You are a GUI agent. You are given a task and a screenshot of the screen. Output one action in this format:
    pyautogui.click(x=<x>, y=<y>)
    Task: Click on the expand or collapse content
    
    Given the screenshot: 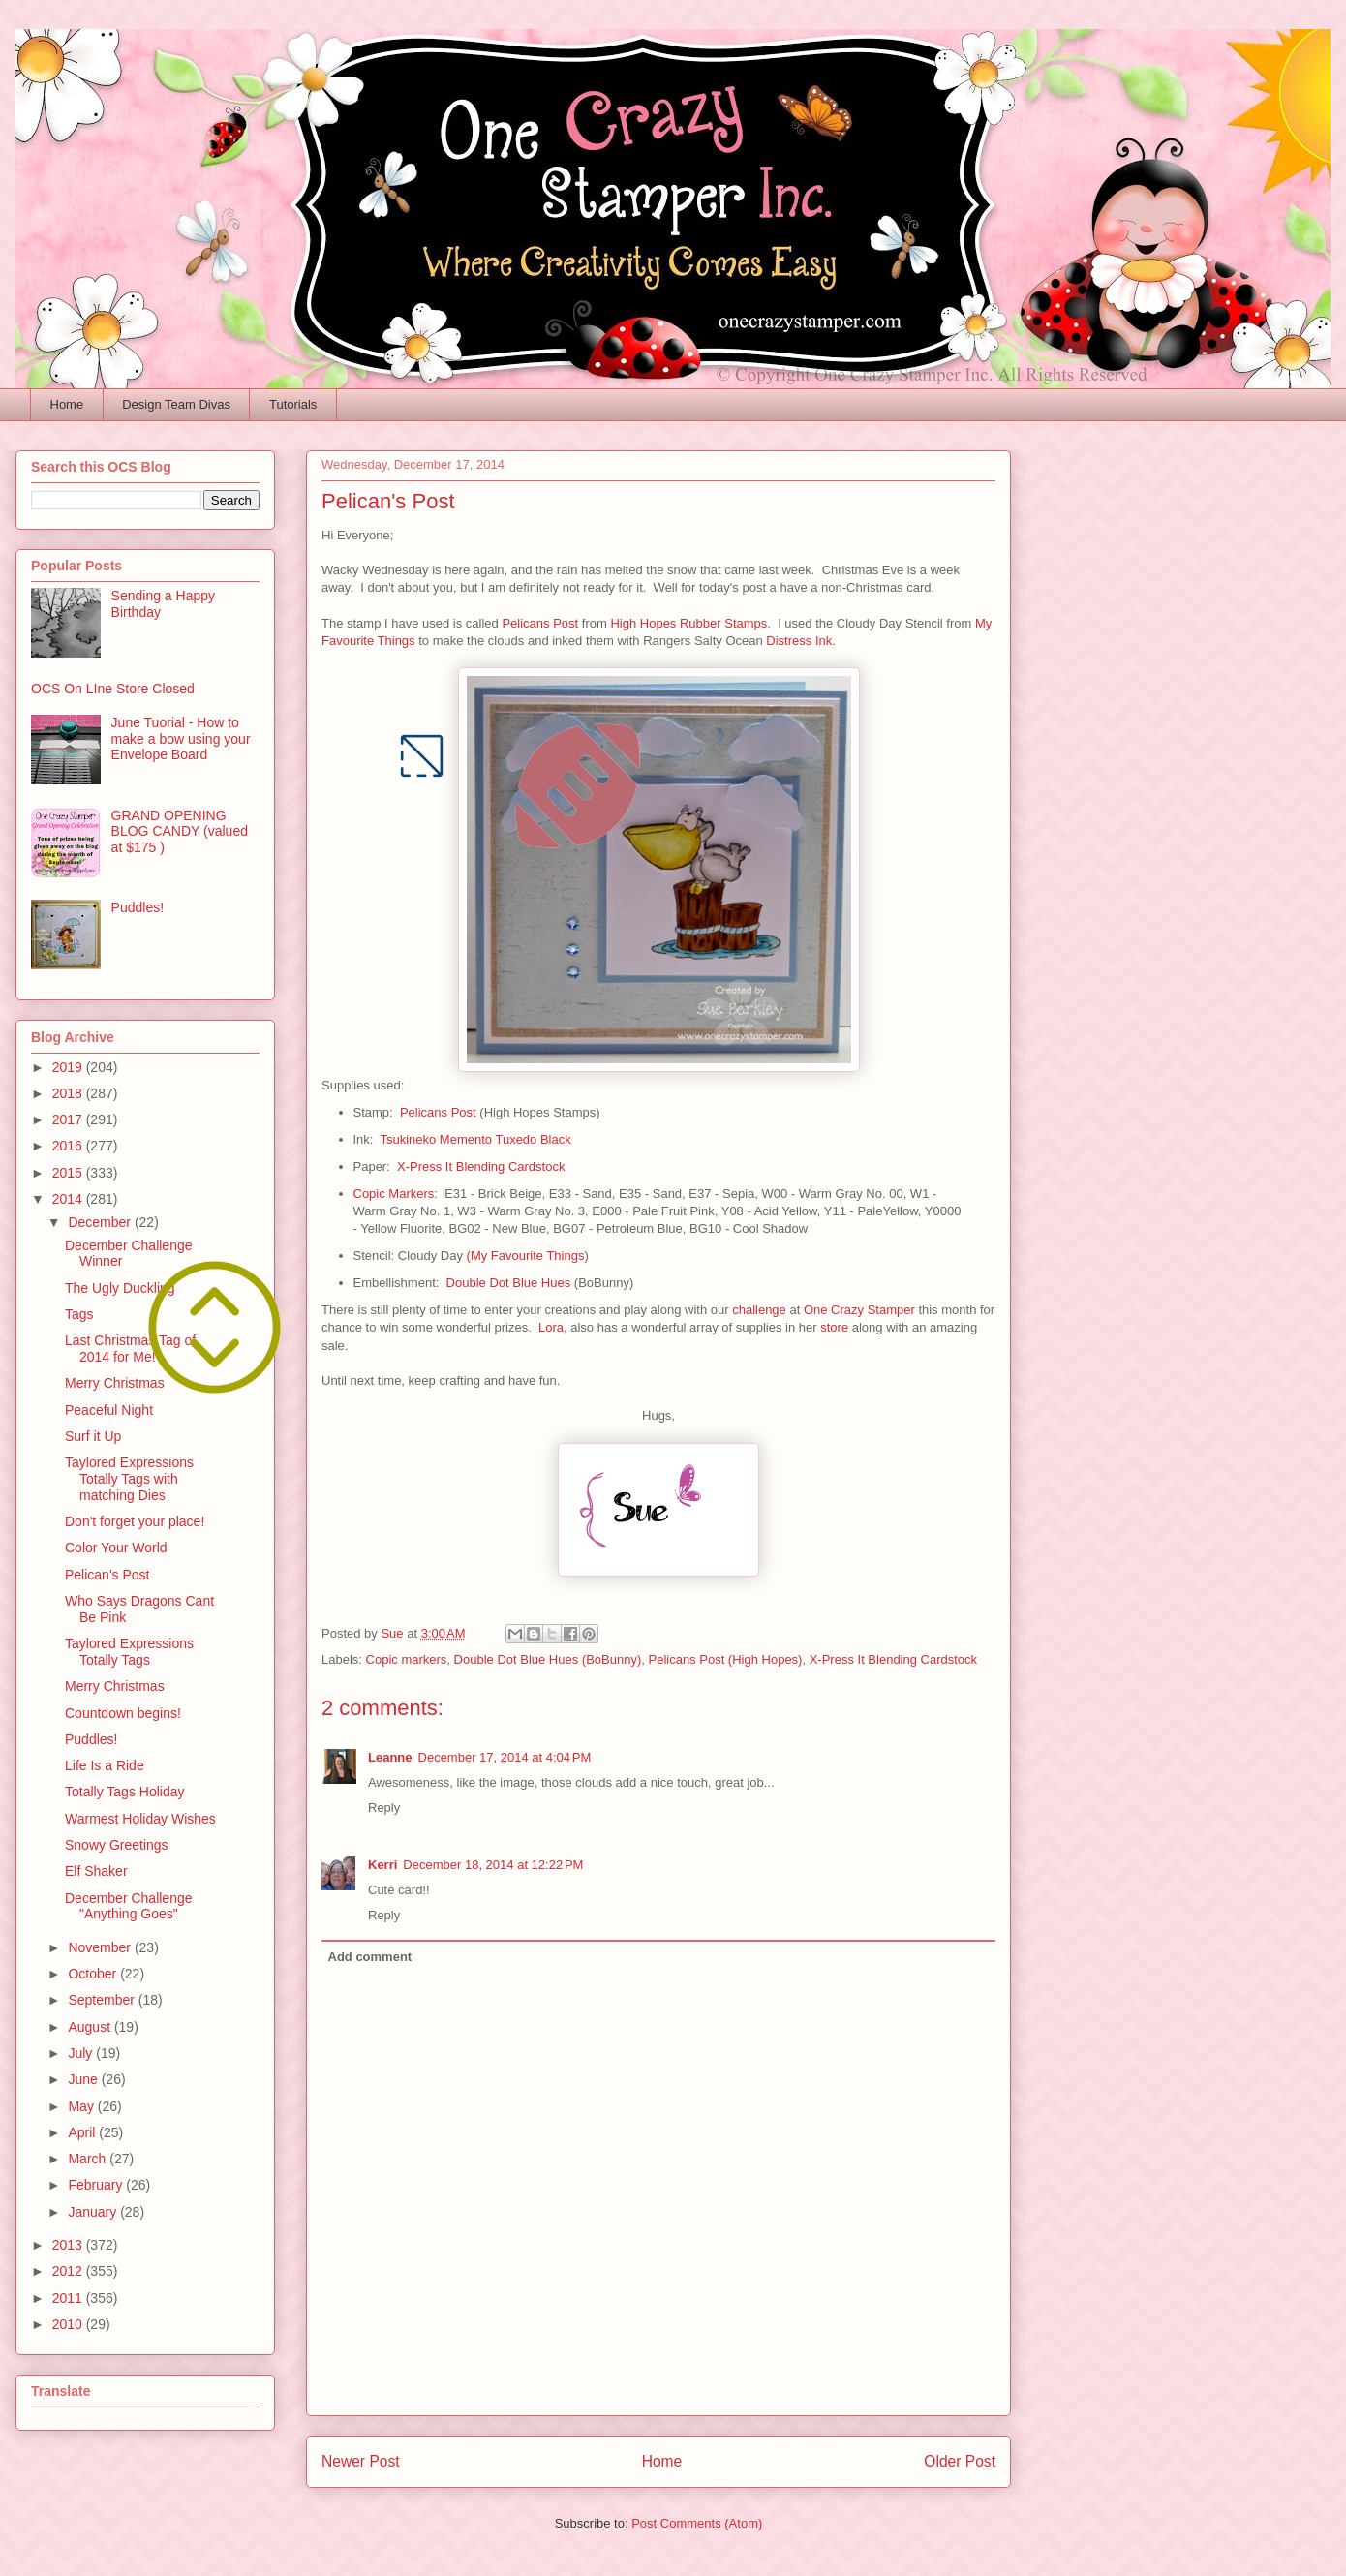 What is the action you would take?
    pyautogui.click(x=214, y=1327)
    